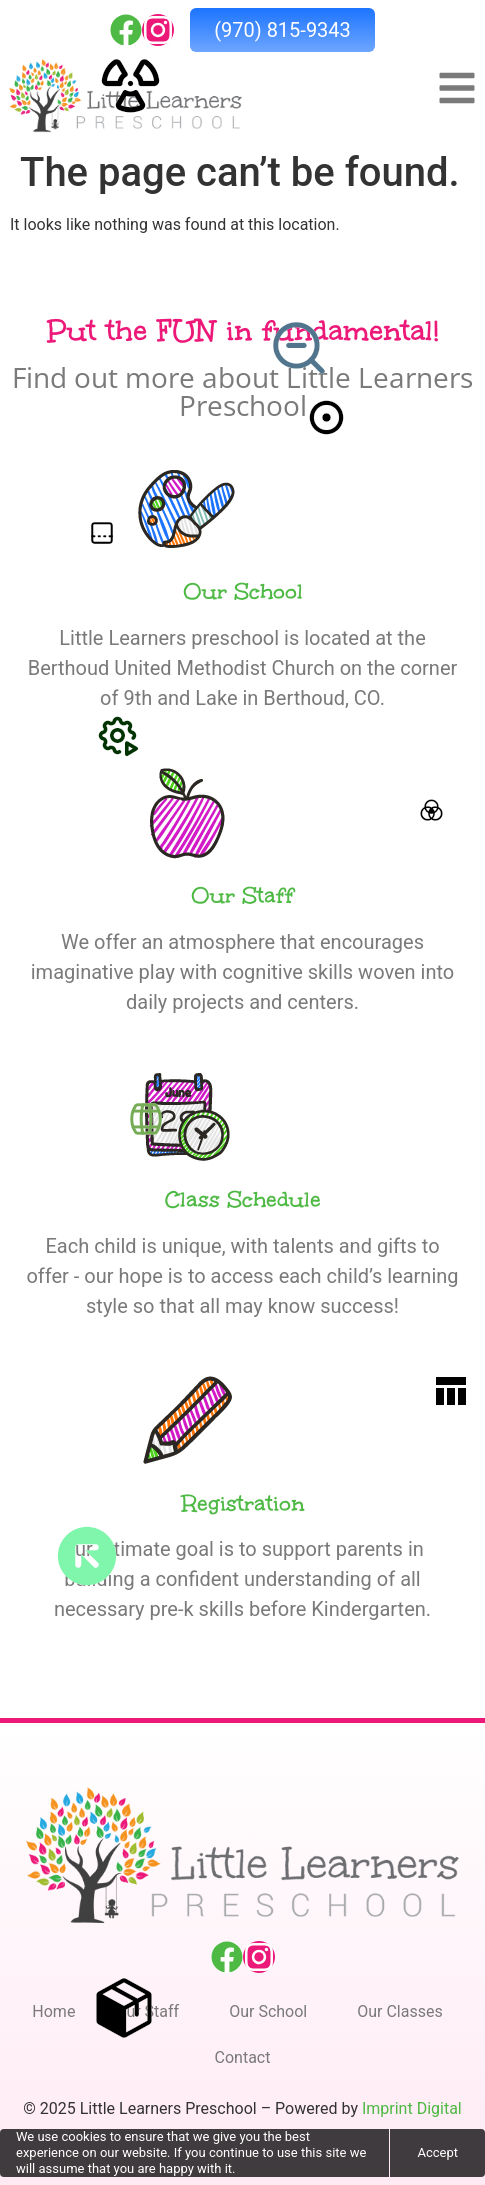  Describe the element at coordinates (130, 83) in the screenshot. I see `indicates hazardous or radioactive content warning` at that location.